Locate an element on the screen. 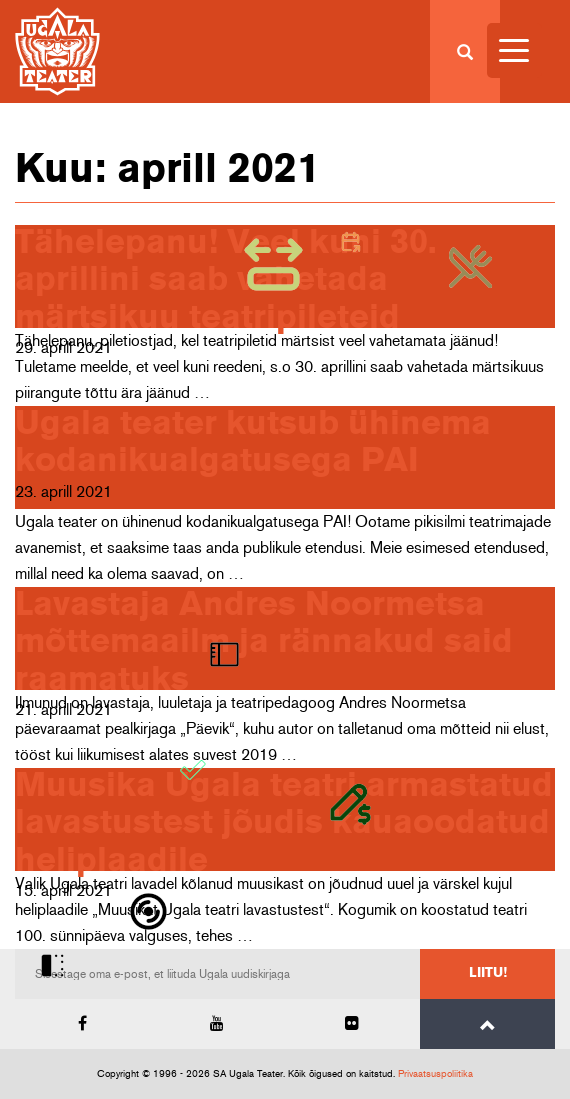  share a calendar event is located at coordinates (350, 241).